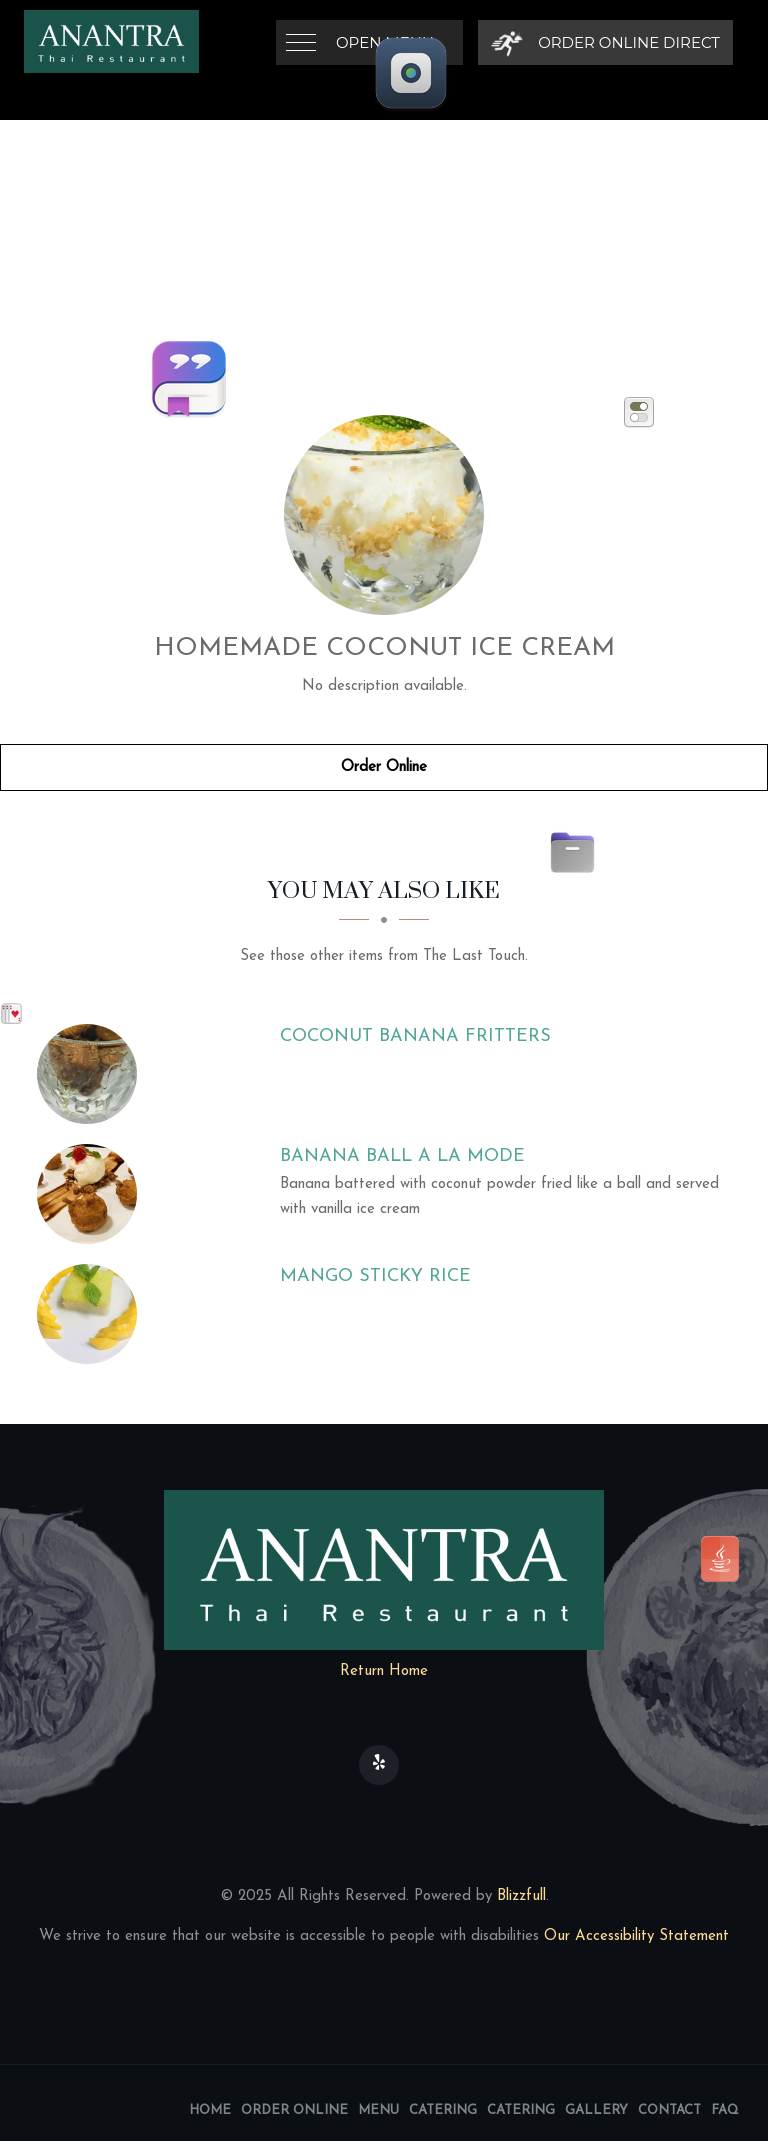 The width and height of the screenshot is (768, 2141). What do you see at coordinates (572, 852) in the screenshot?
I see `open the file manager application` at bounding box center [572, 852].